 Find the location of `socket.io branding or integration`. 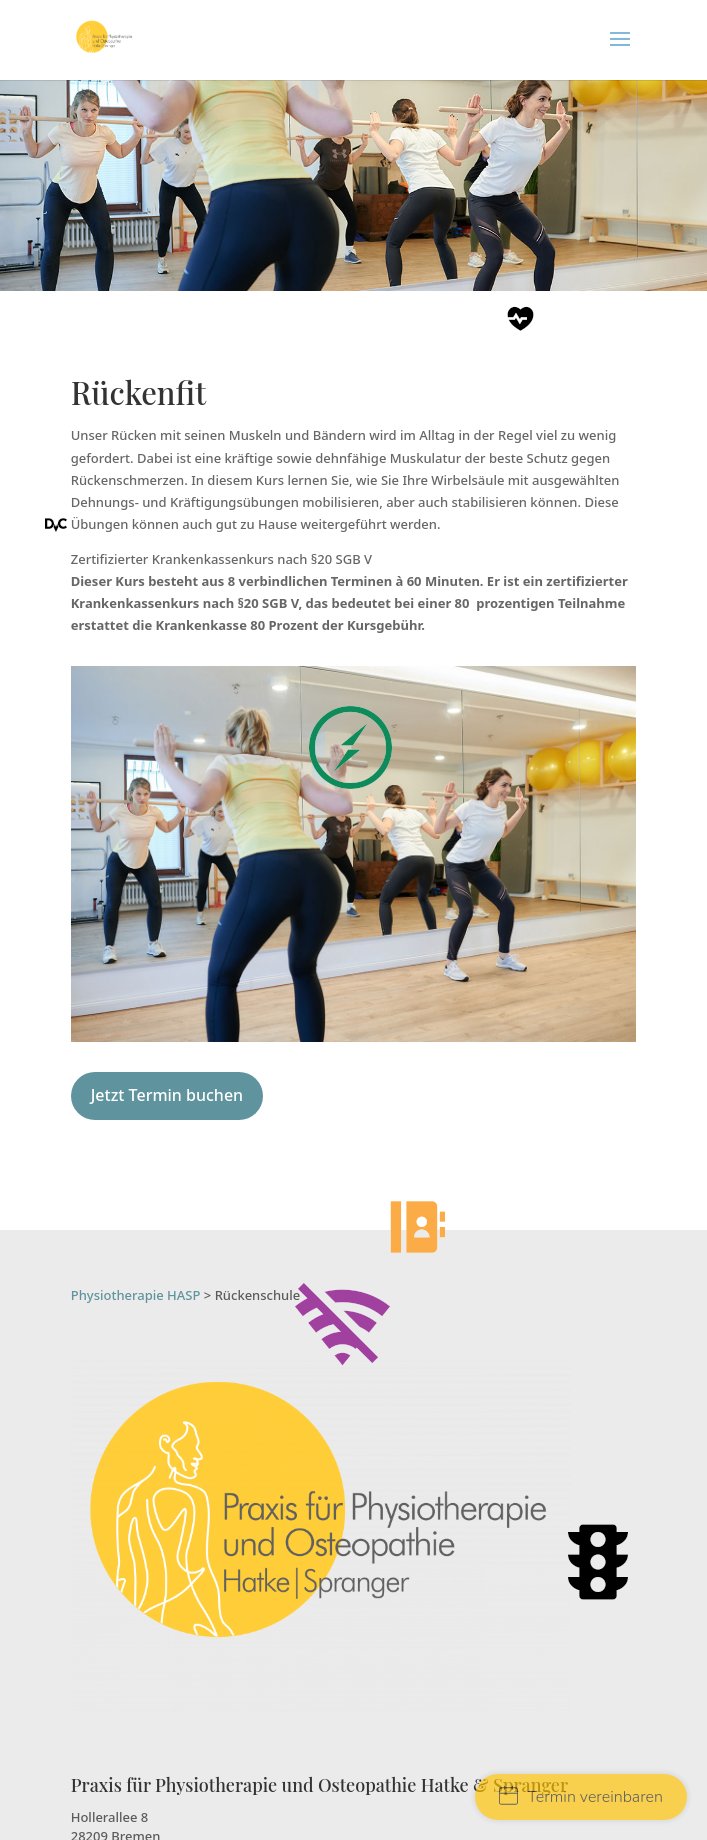

socket.io branding or integration is located at coordinates (350, 747).